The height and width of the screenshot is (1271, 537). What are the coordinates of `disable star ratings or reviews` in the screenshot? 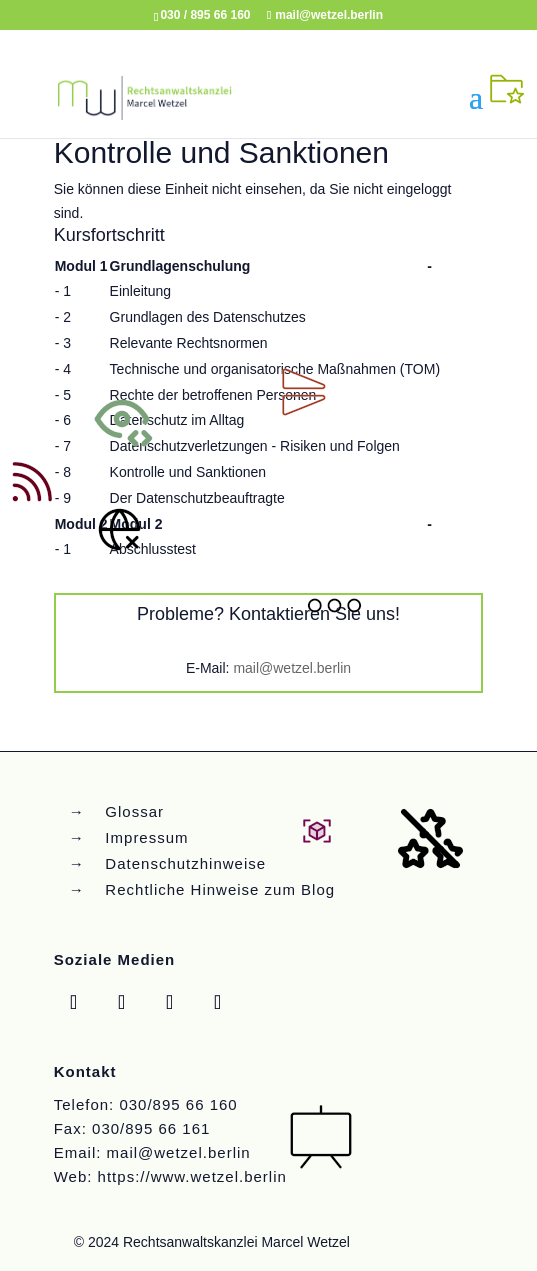 It's located at (430, 838).